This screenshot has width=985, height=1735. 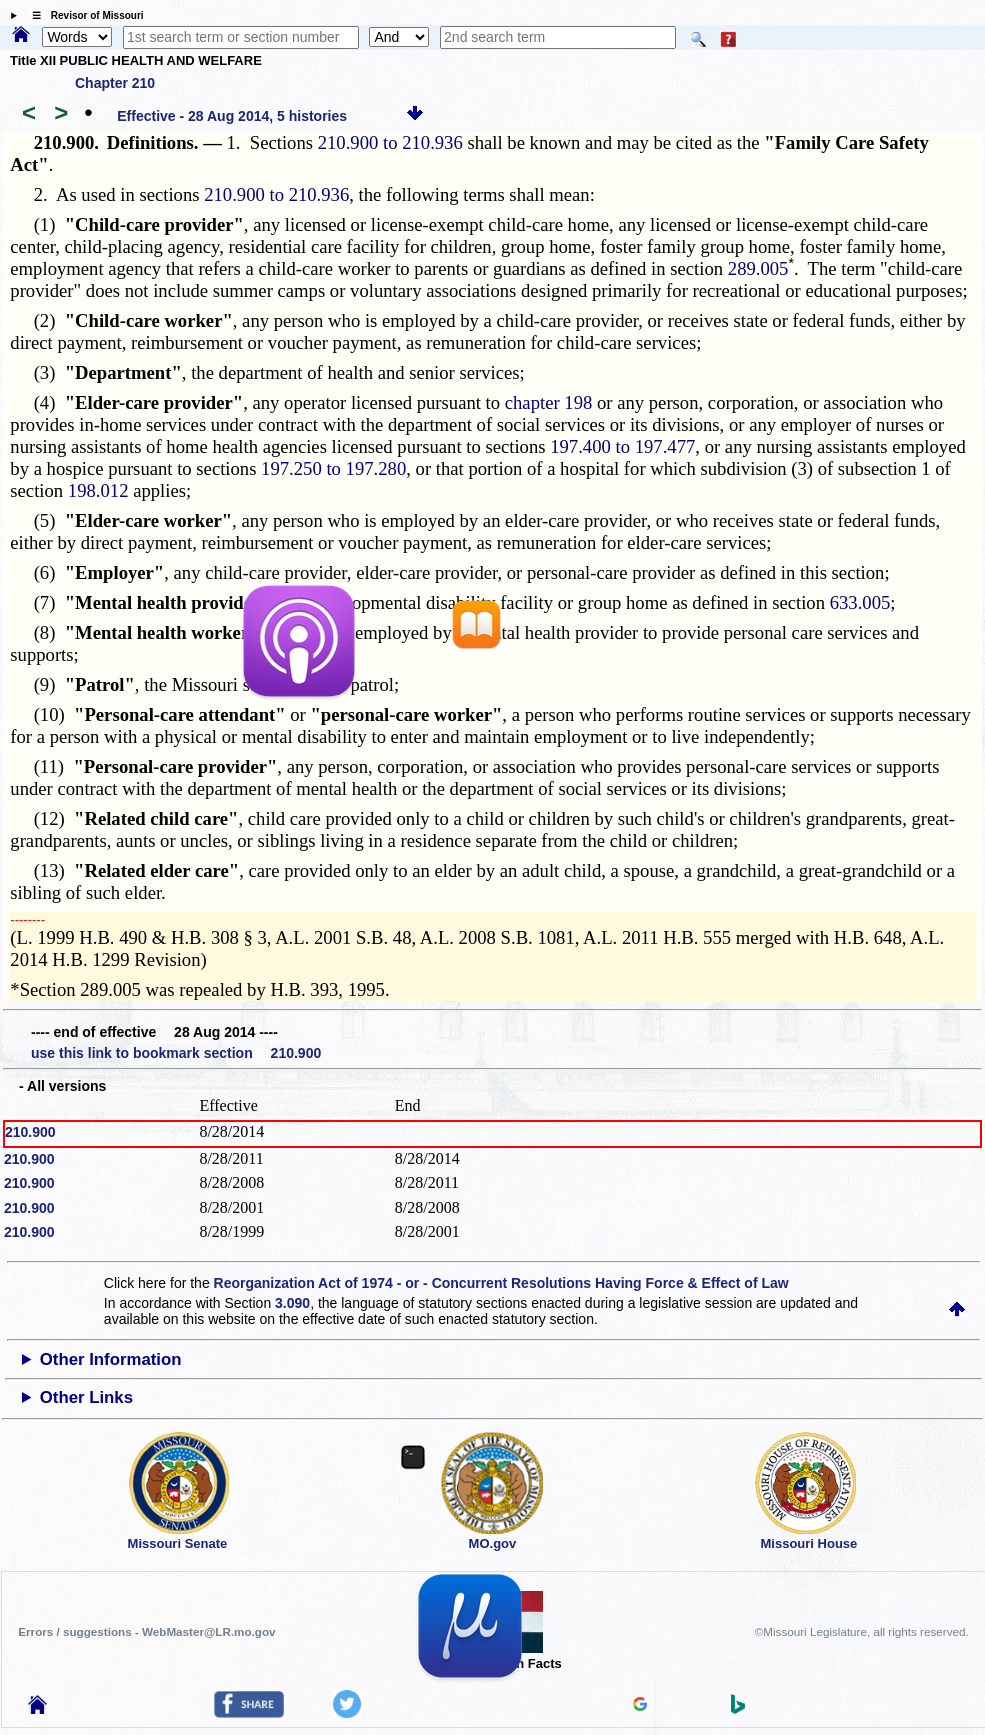 I want to click on open the Micro app, so click(x=470, y=1626).